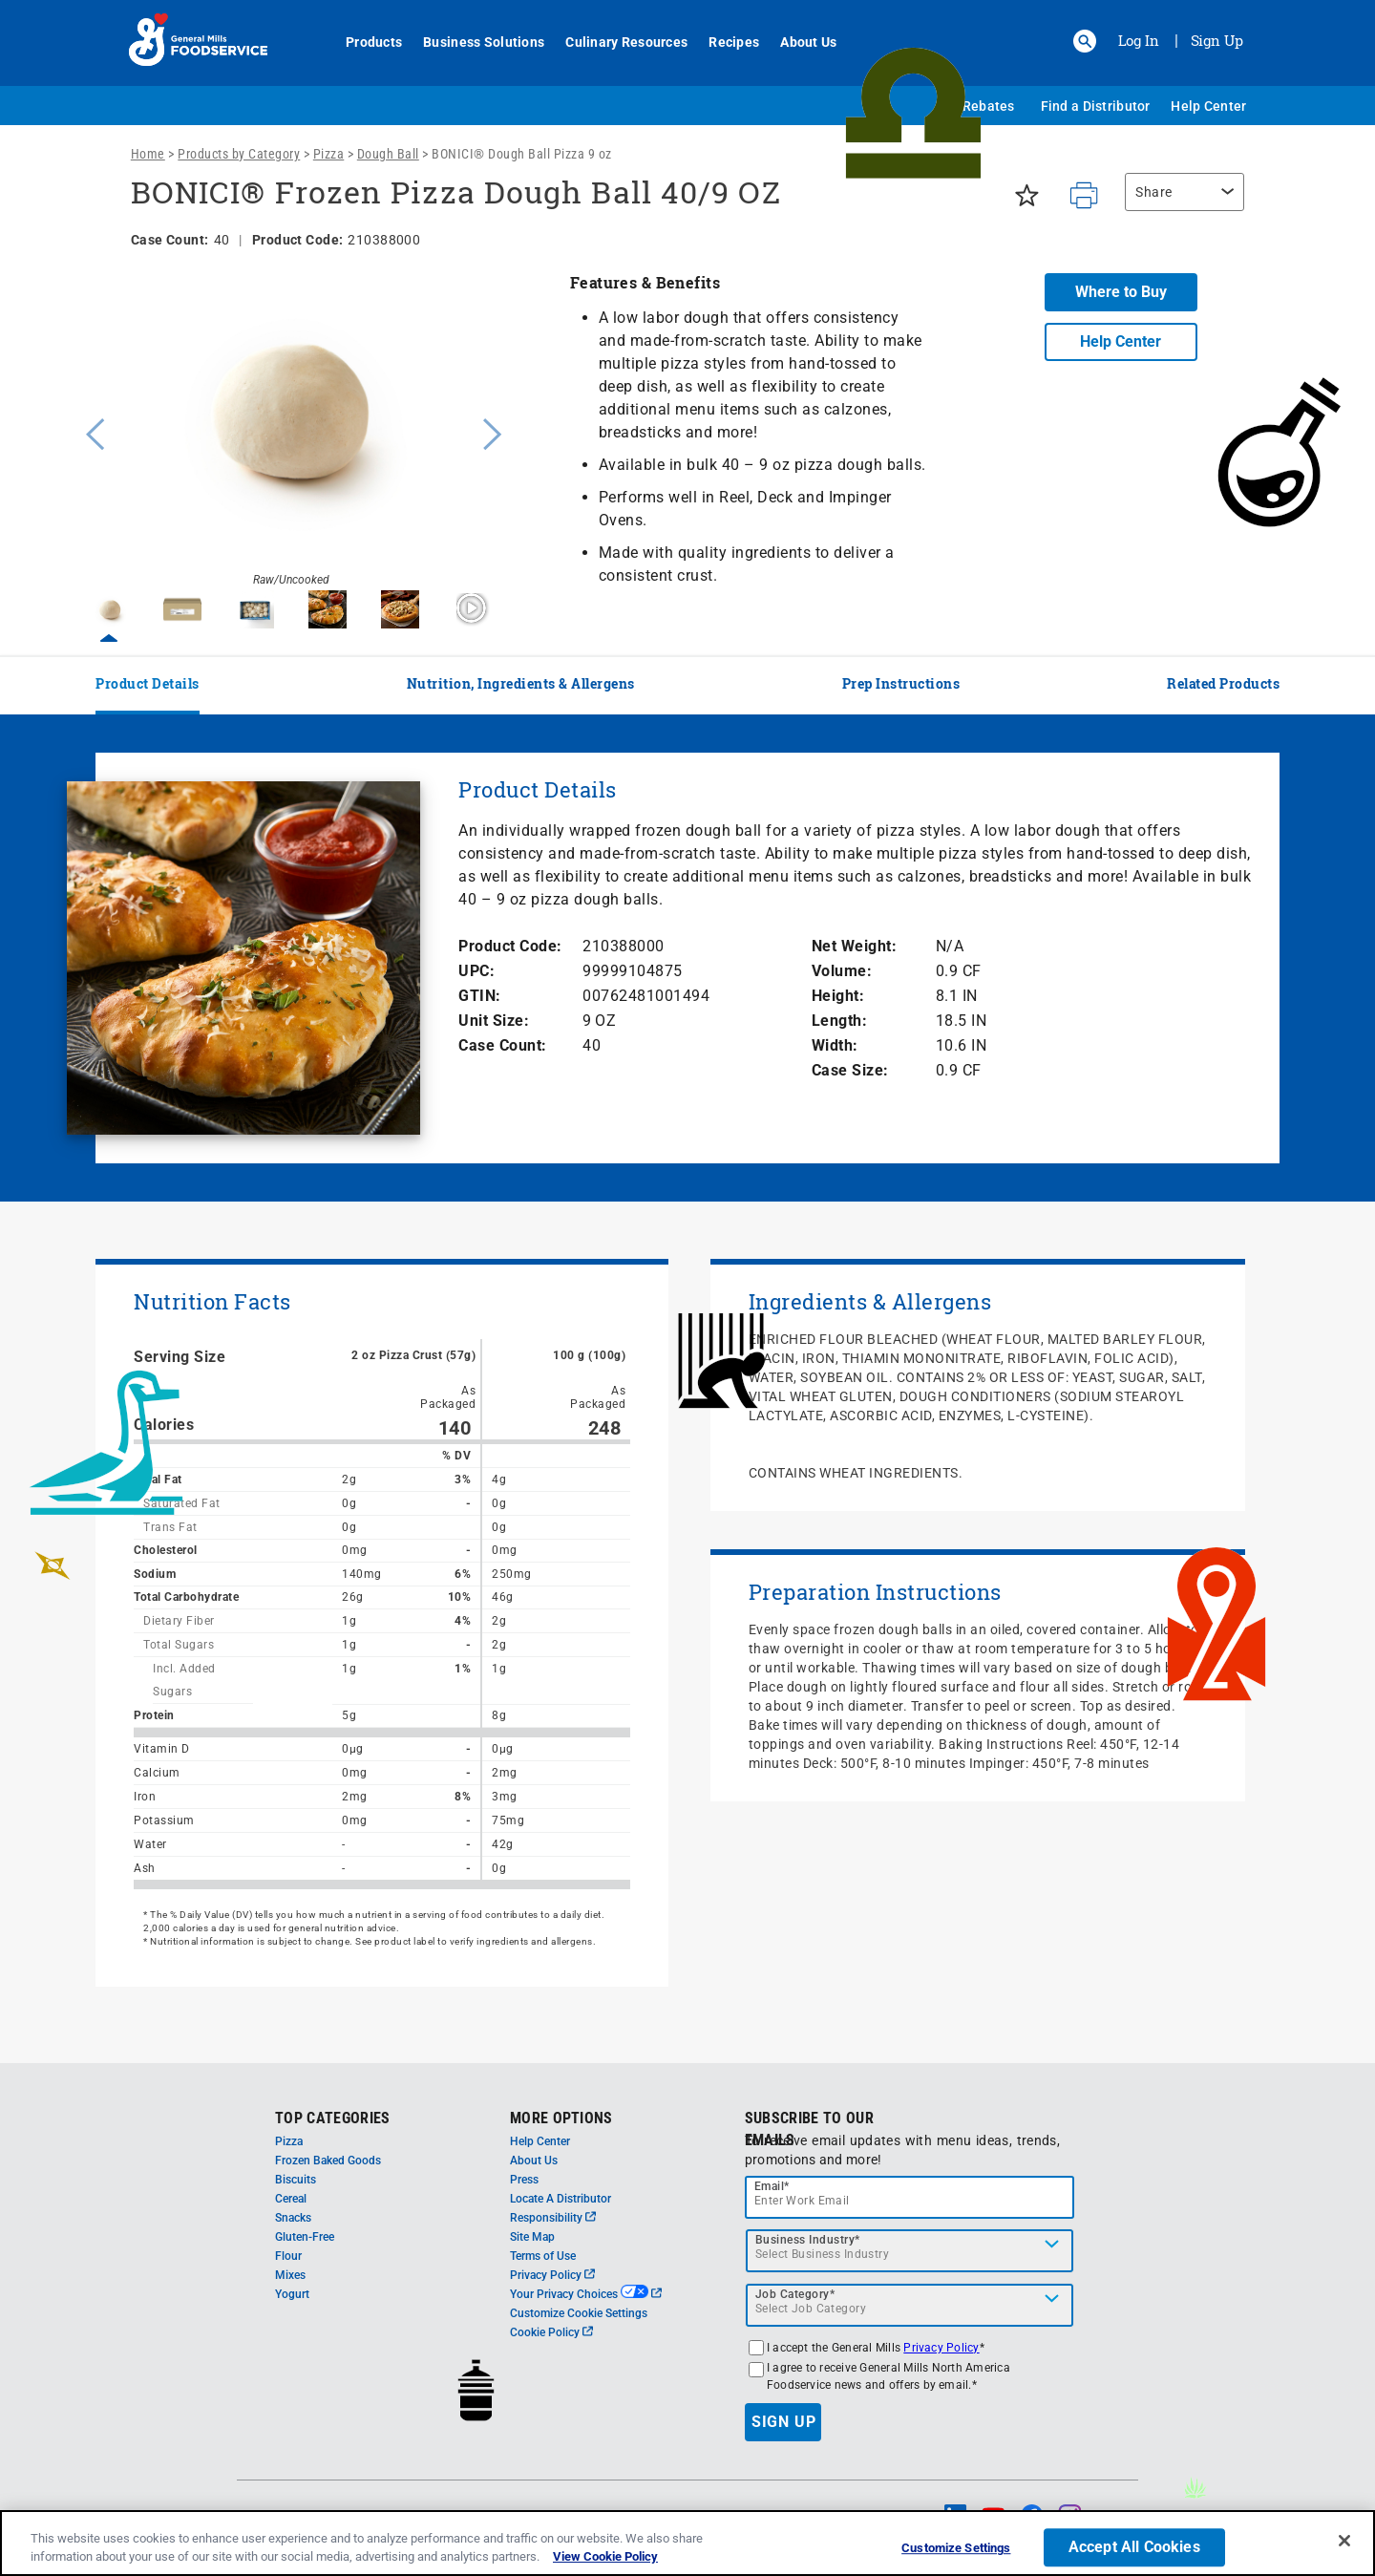  I want to click on track water intake or hydration, so click(476, 2390).